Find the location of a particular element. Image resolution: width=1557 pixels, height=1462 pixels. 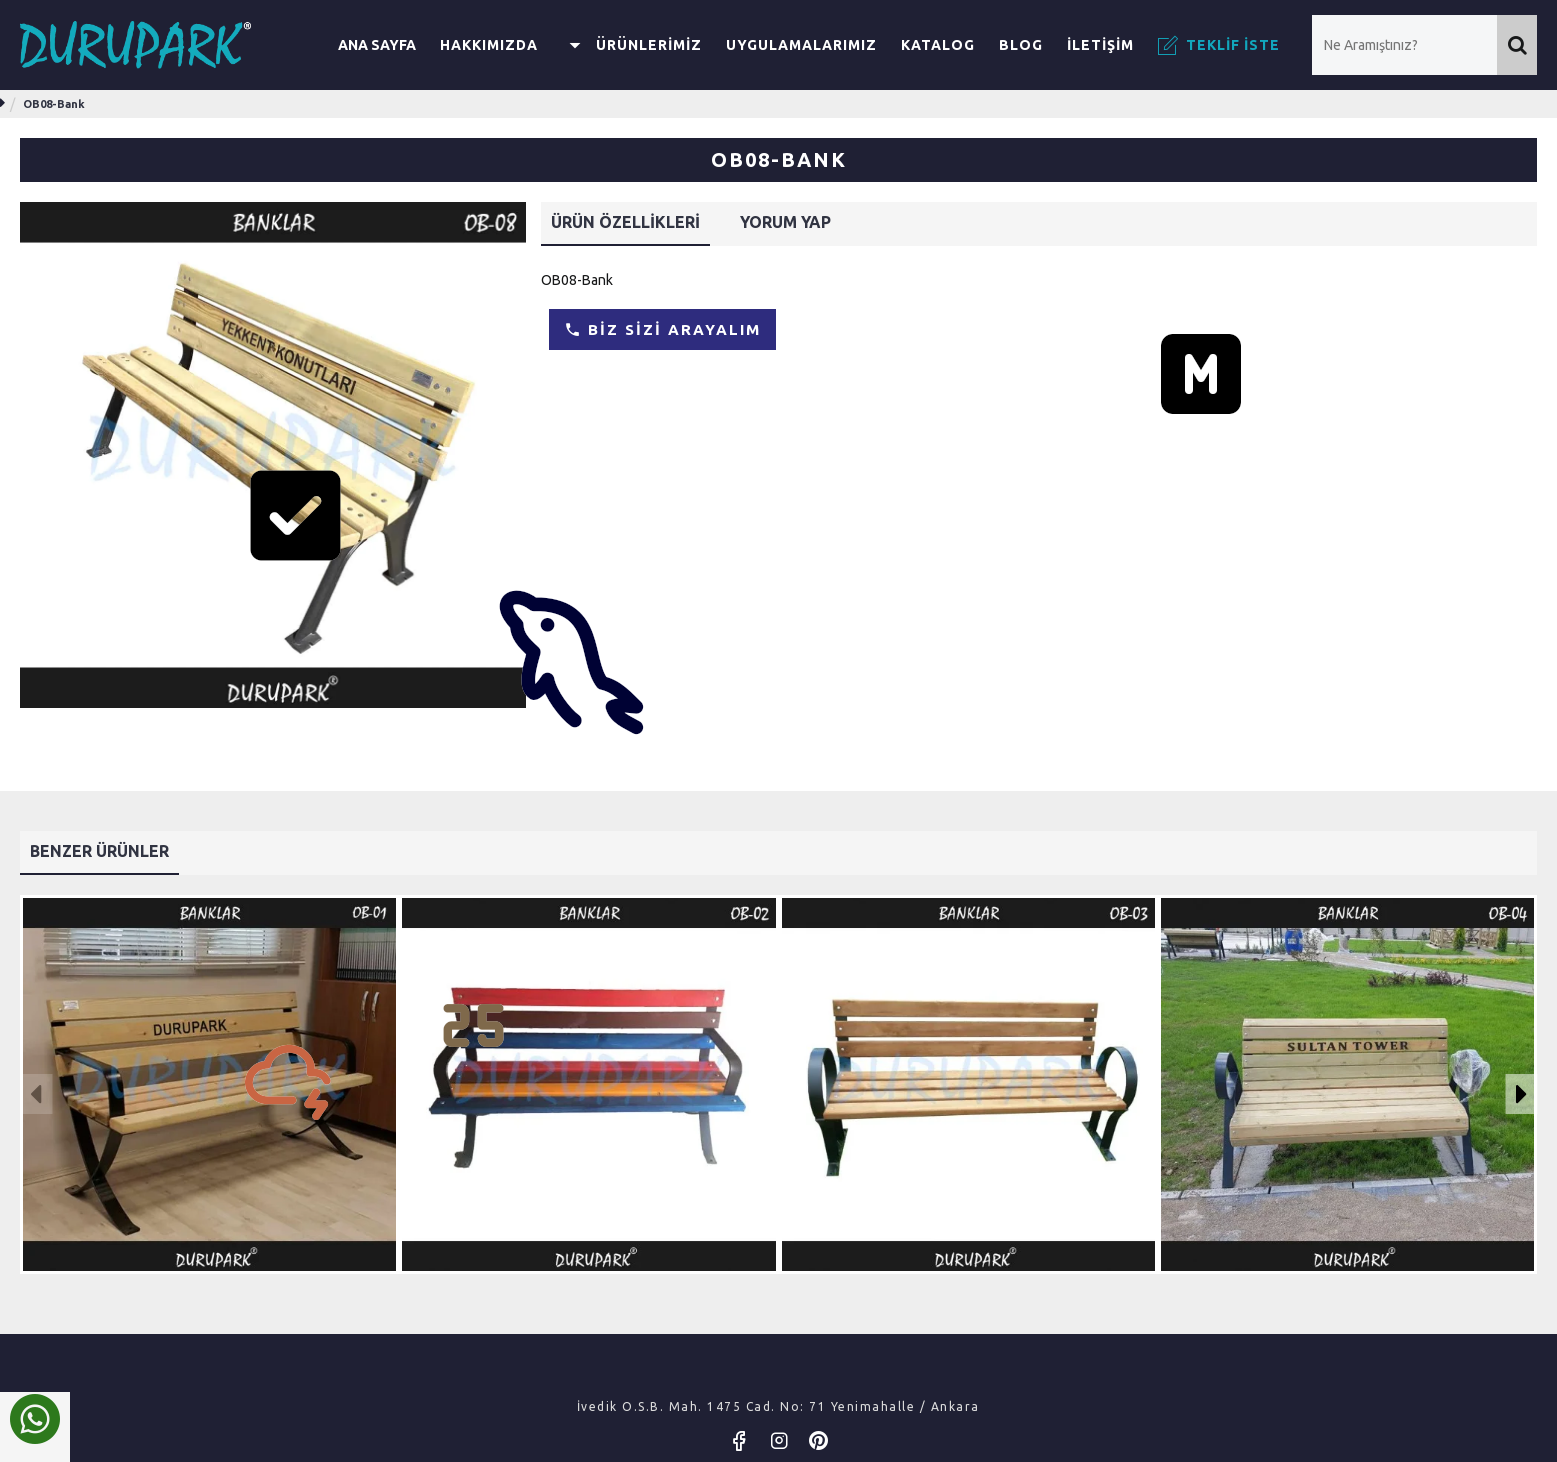

connect to mysql database is located at coordinates (568, 659).